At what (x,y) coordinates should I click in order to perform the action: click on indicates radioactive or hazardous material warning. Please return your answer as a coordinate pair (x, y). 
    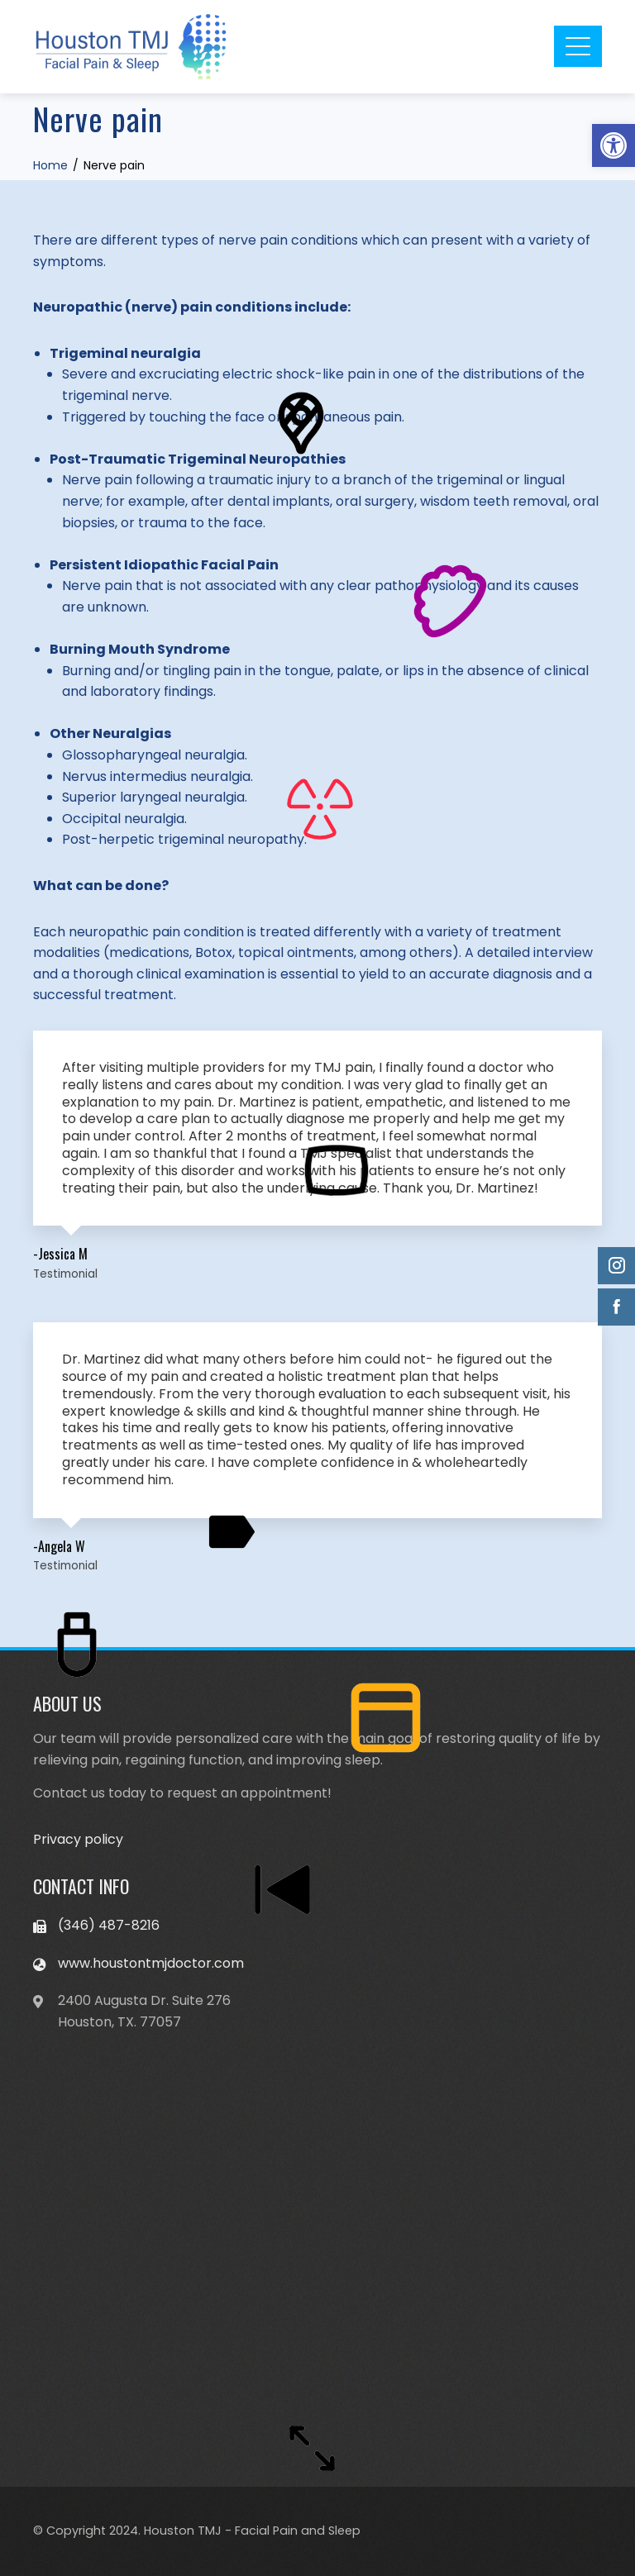
    Looking at the image, I should click on (320, 807).